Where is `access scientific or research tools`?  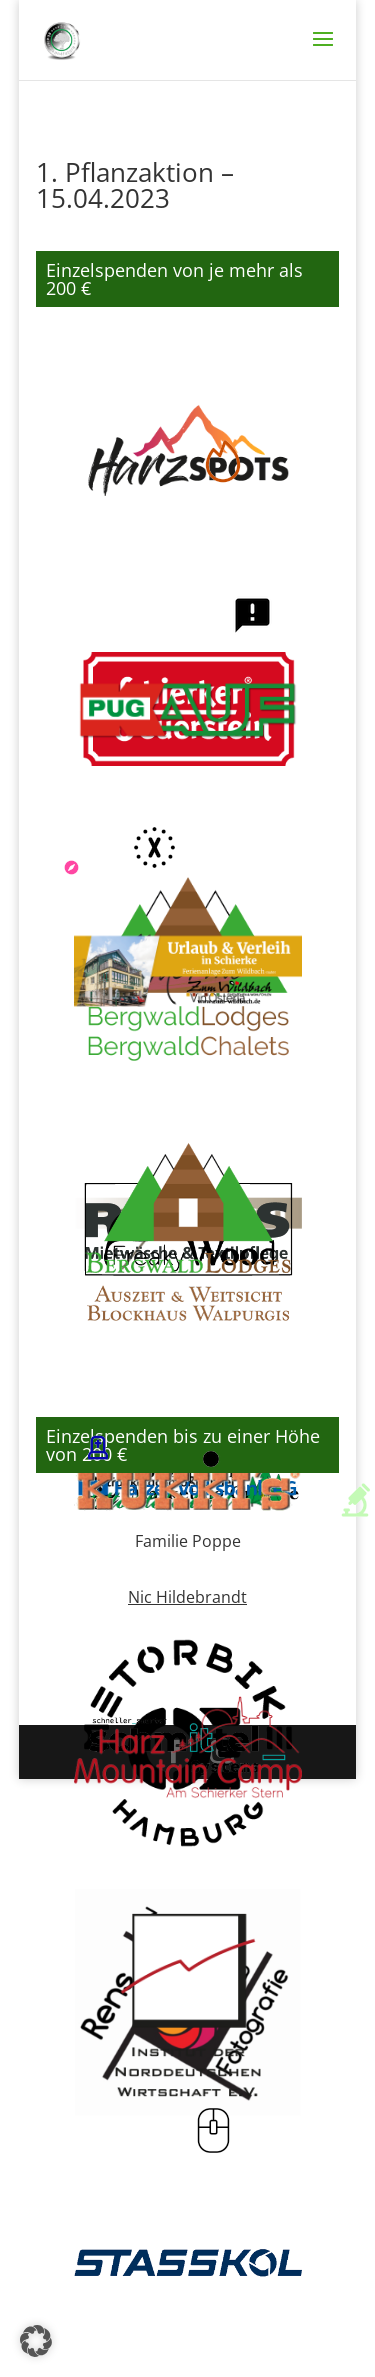
access scientific or research tools is located at coordinates (355, 1500).